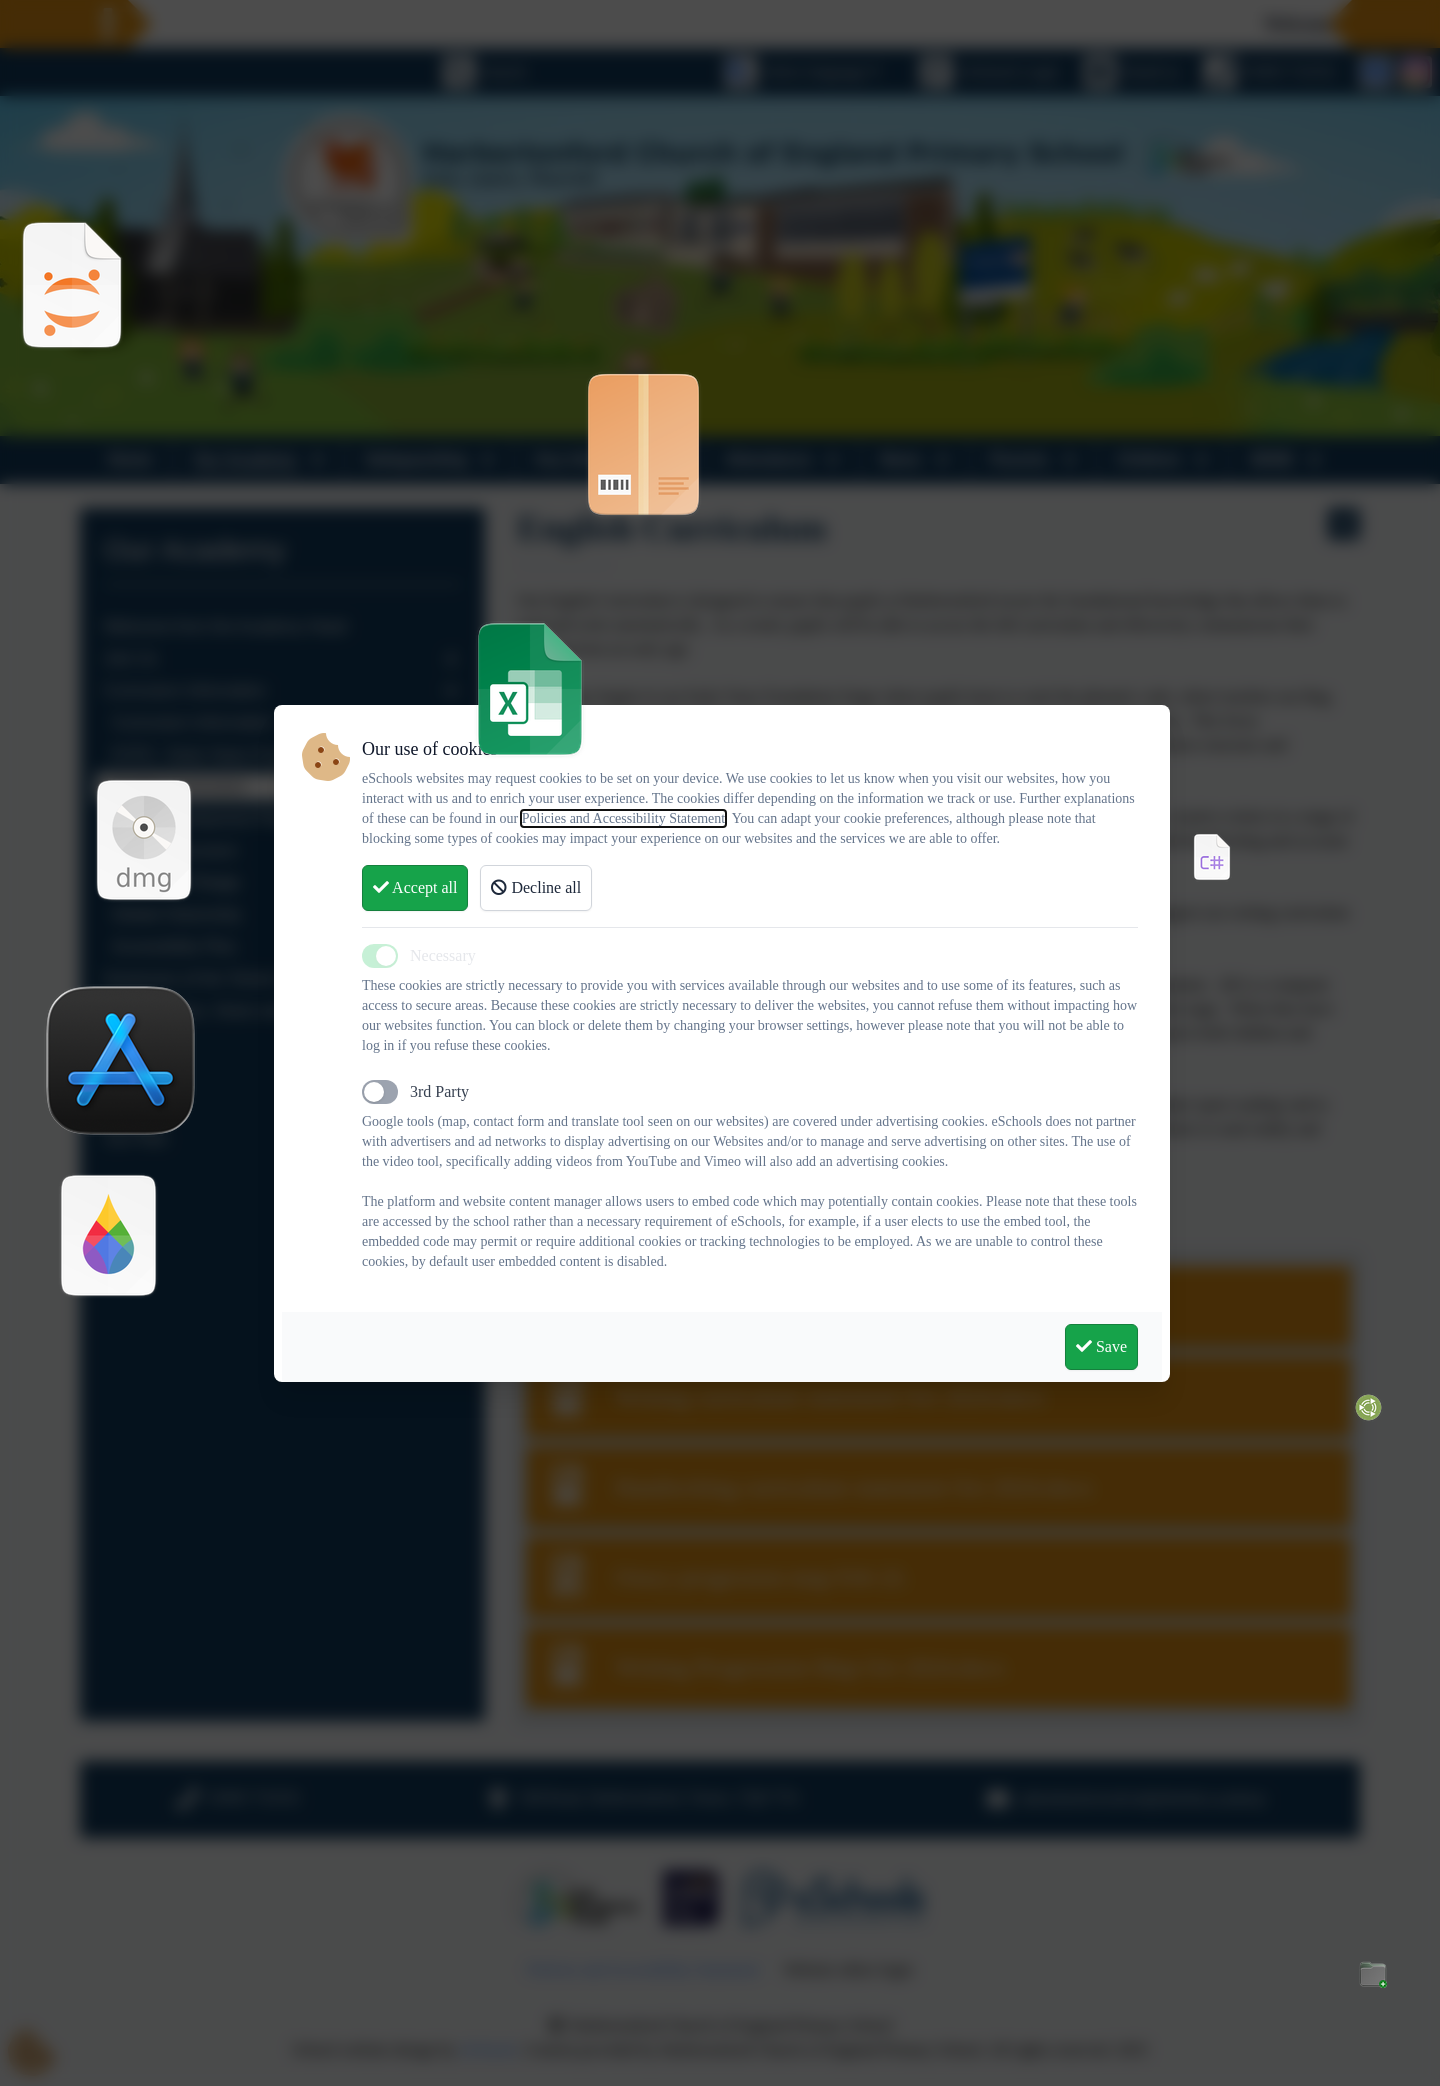 The width and height of the screenshot is (1440, 2086). Describe the element at coordinates (530, 689) in the screenshot. I see `open a microsoft excel spreadsheet file` at that location.